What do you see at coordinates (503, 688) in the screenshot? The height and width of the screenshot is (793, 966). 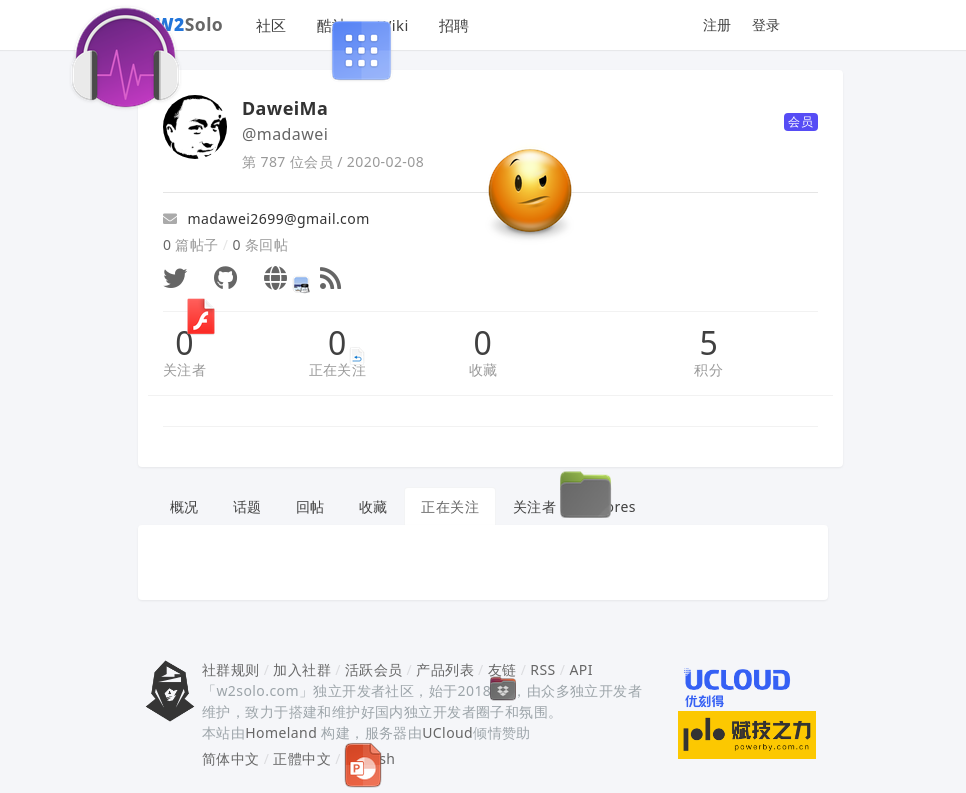 I see `open your dropbox folder` at bounding box center [503, 688].